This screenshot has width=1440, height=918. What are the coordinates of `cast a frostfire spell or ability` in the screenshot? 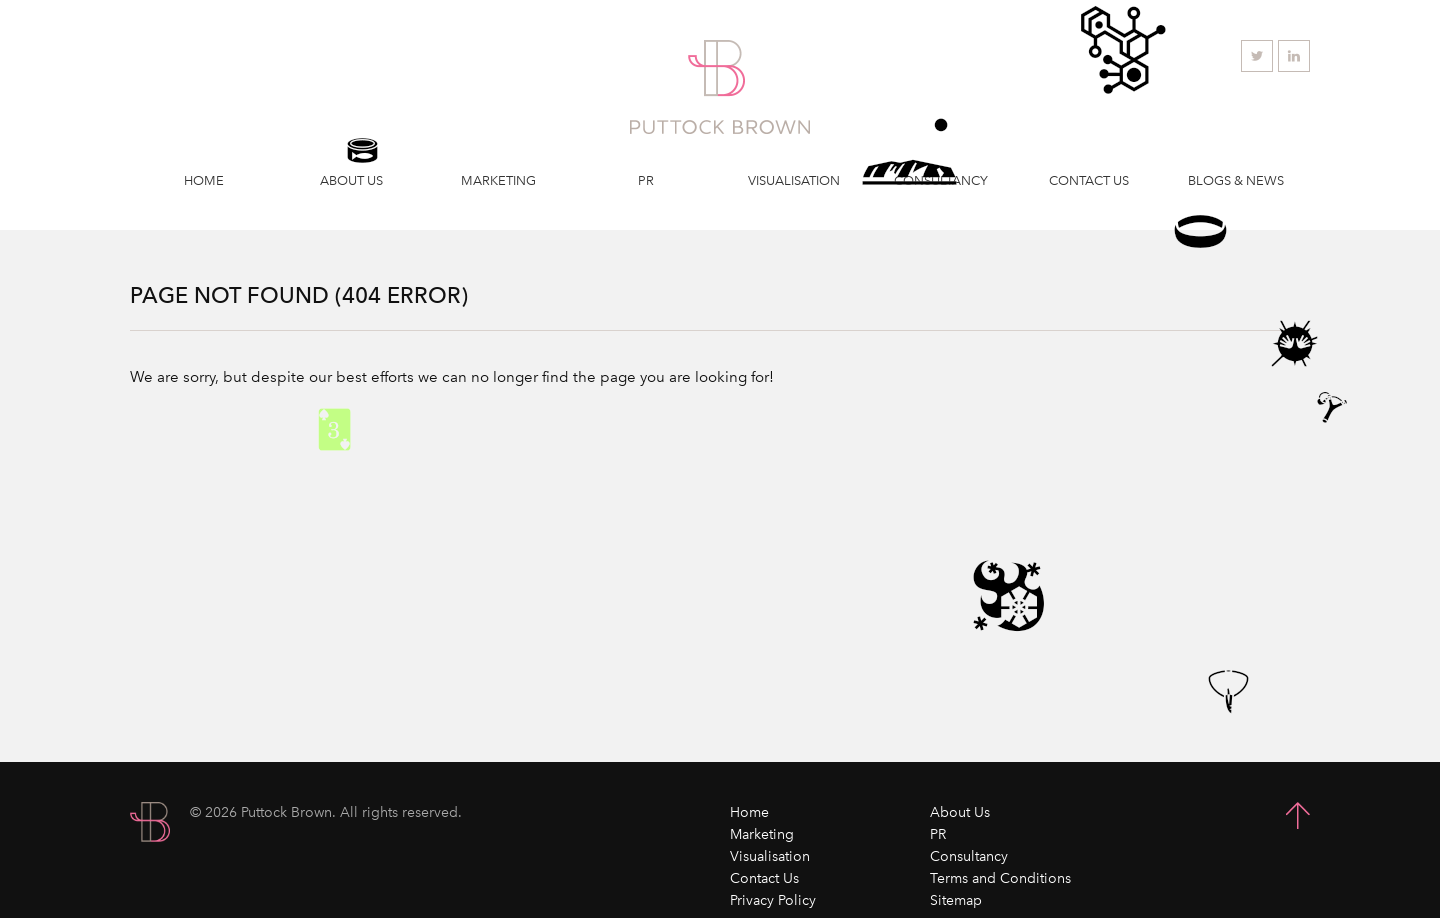 It's located at (1007, 595).